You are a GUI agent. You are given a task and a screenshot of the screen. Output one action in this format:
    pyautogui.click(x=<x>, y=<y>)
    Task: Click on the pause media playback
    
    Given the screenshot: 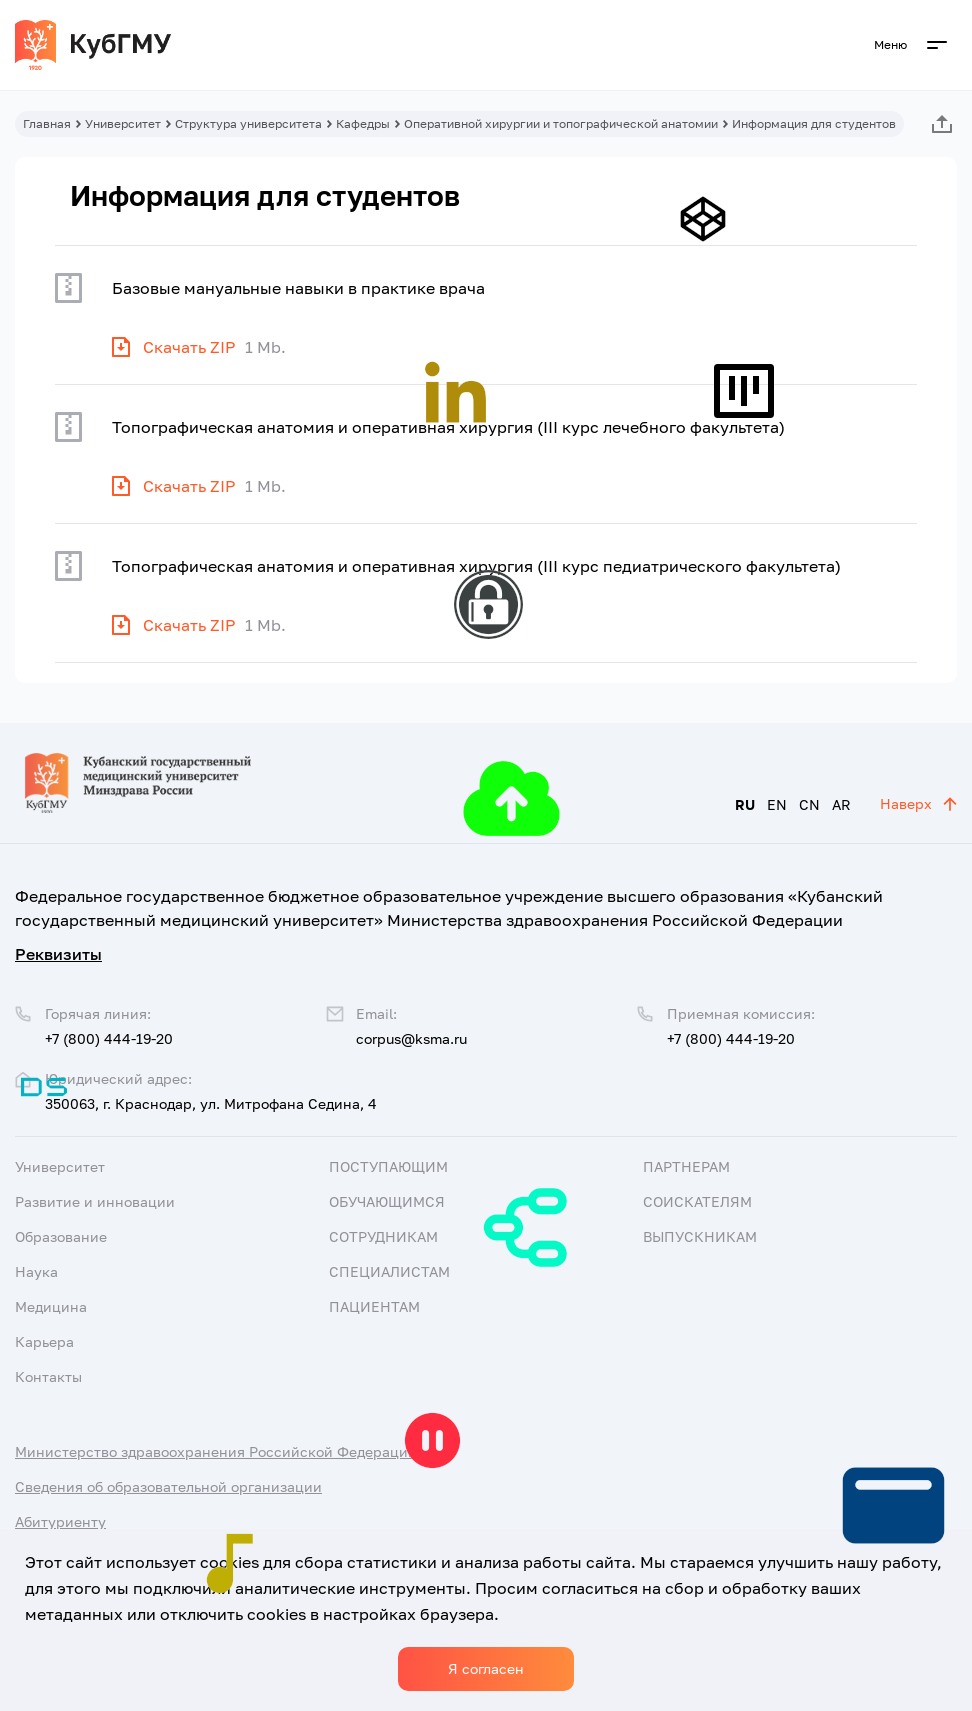 What is the action you would take?
    pyautogui.click(x=432, y=1440)
    